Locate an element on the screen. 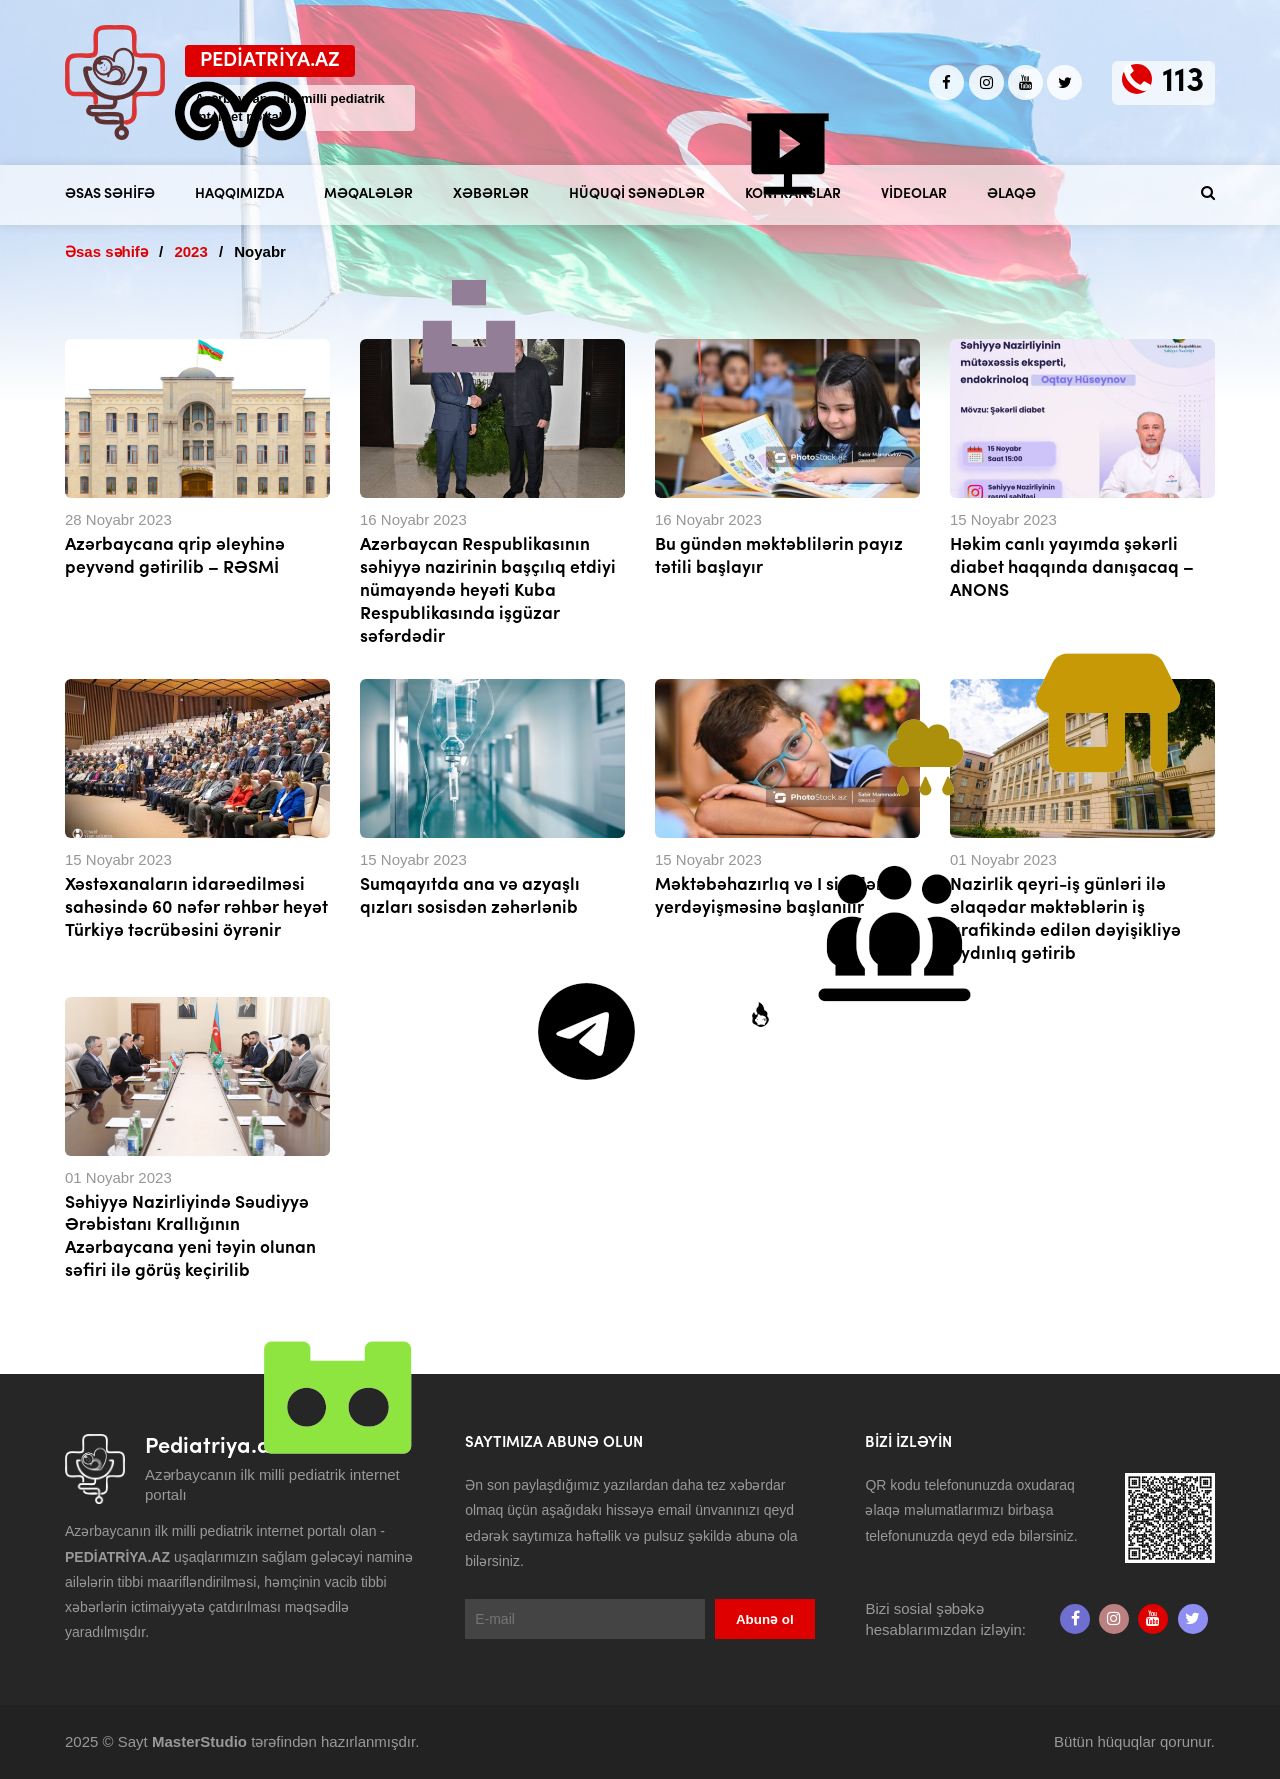 The image size is (1280, 1779). open Firefly III personal finance manager is located at coordinates (760, 1014).